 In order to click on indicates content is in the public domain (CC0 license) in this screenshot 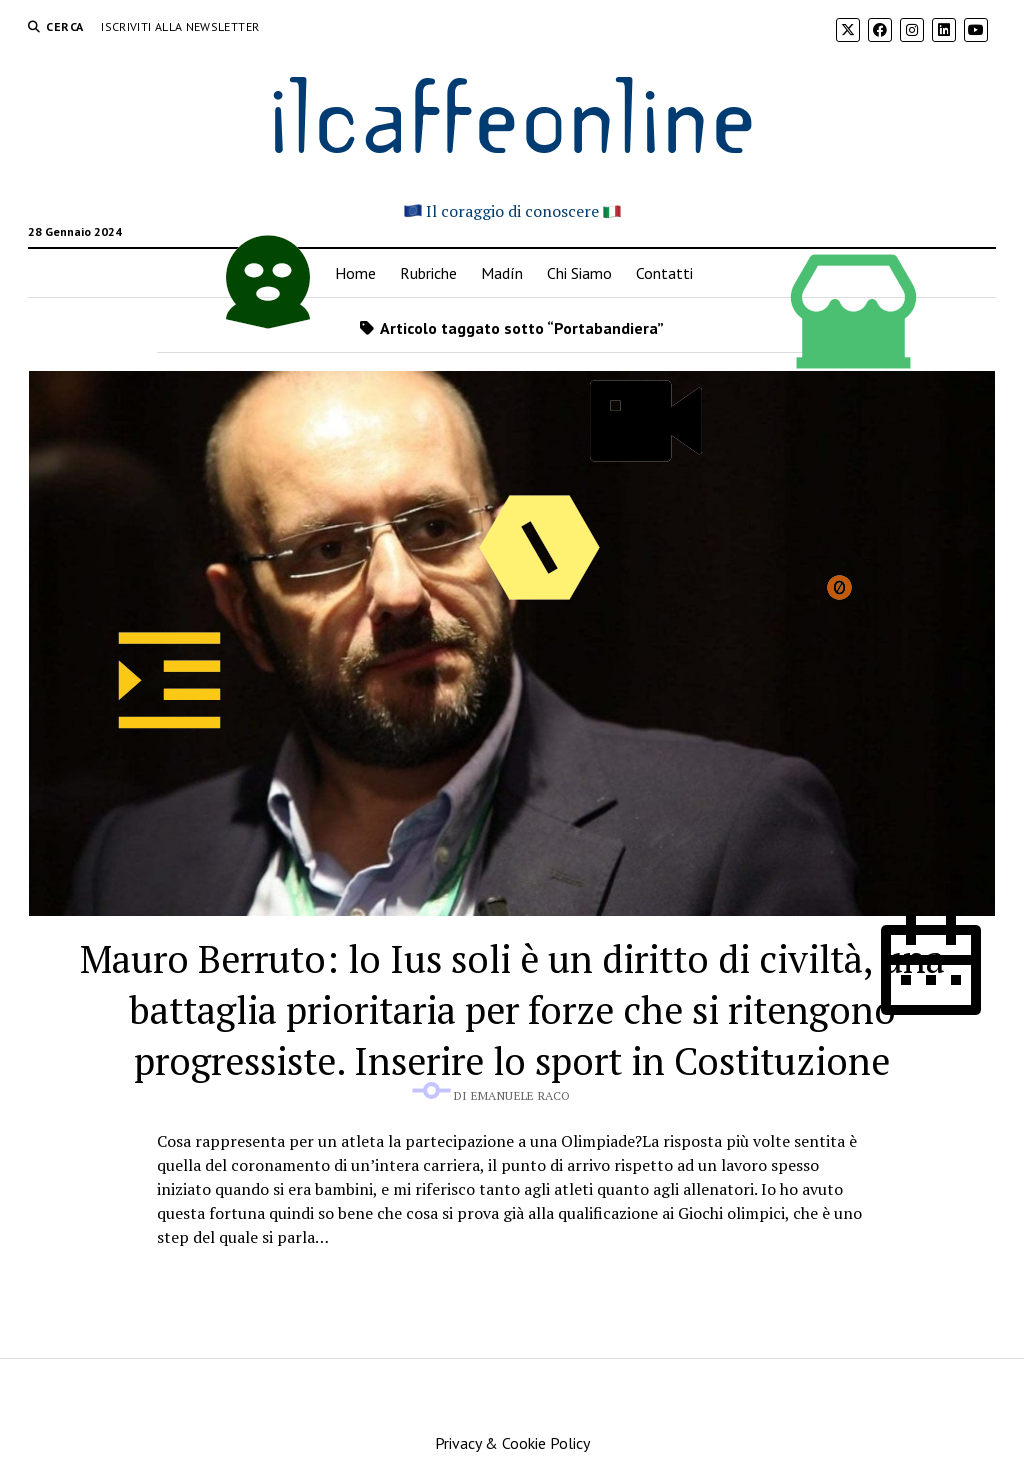, I will do `click(839, 587)`.